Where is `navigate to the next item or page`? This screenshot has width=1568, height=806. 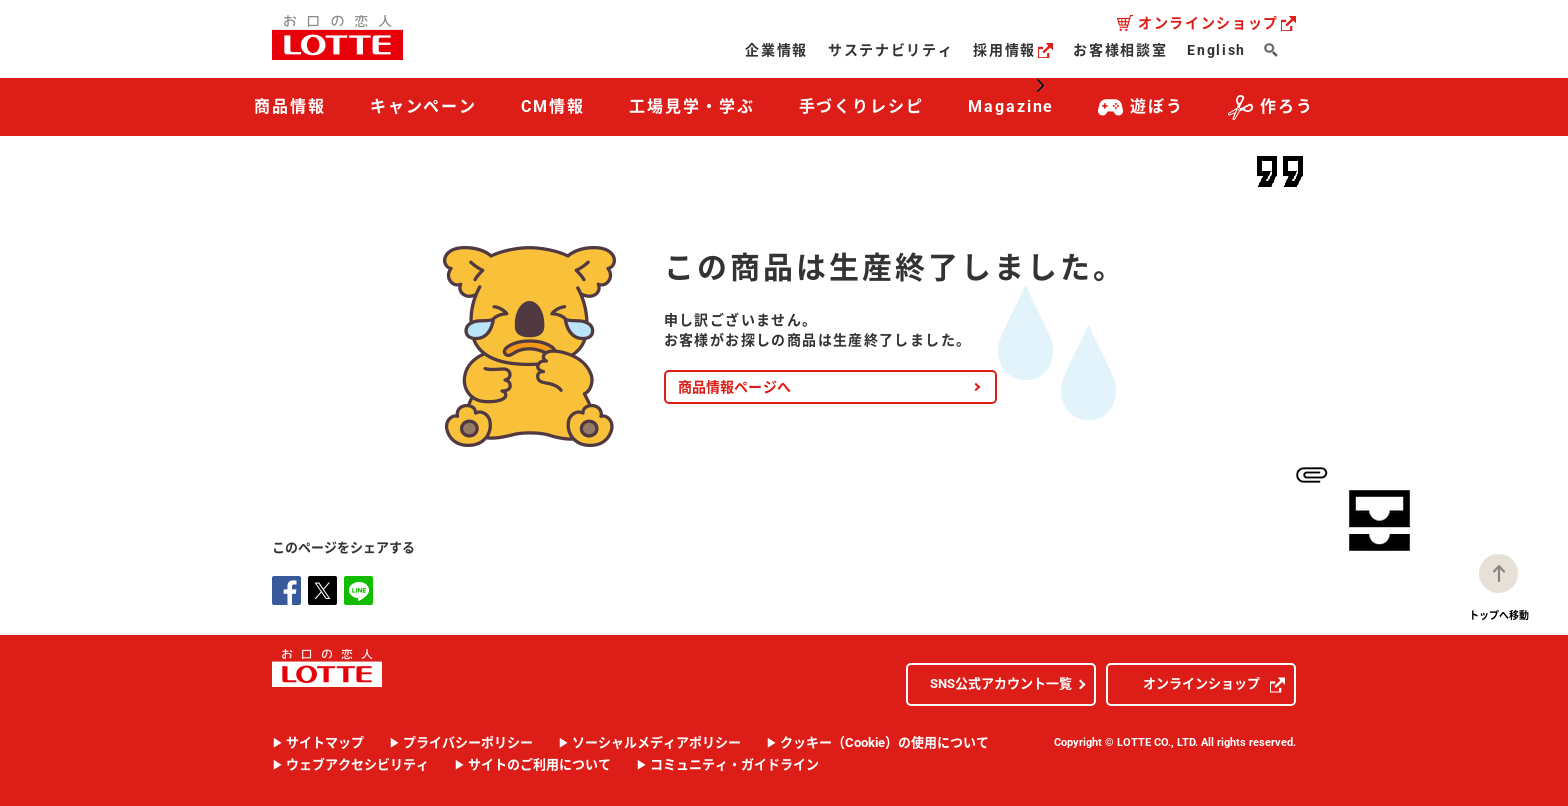 navigate to the next item or page is located at coordinates (1039, 85).